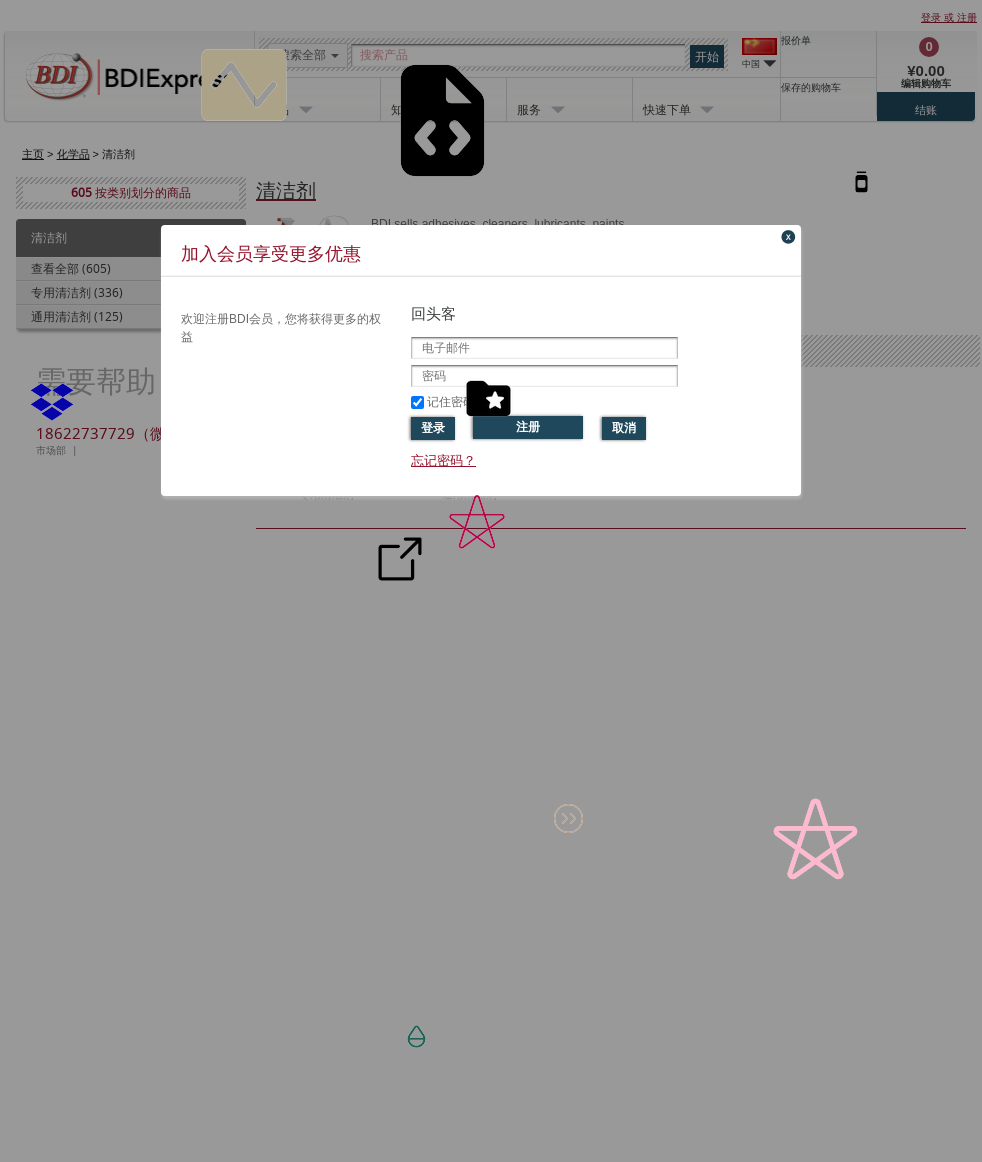  What do you see at coordinates (568, 818) in the screenshot?
I see `skip forward or advance to end` at bounding box center [568, 818].